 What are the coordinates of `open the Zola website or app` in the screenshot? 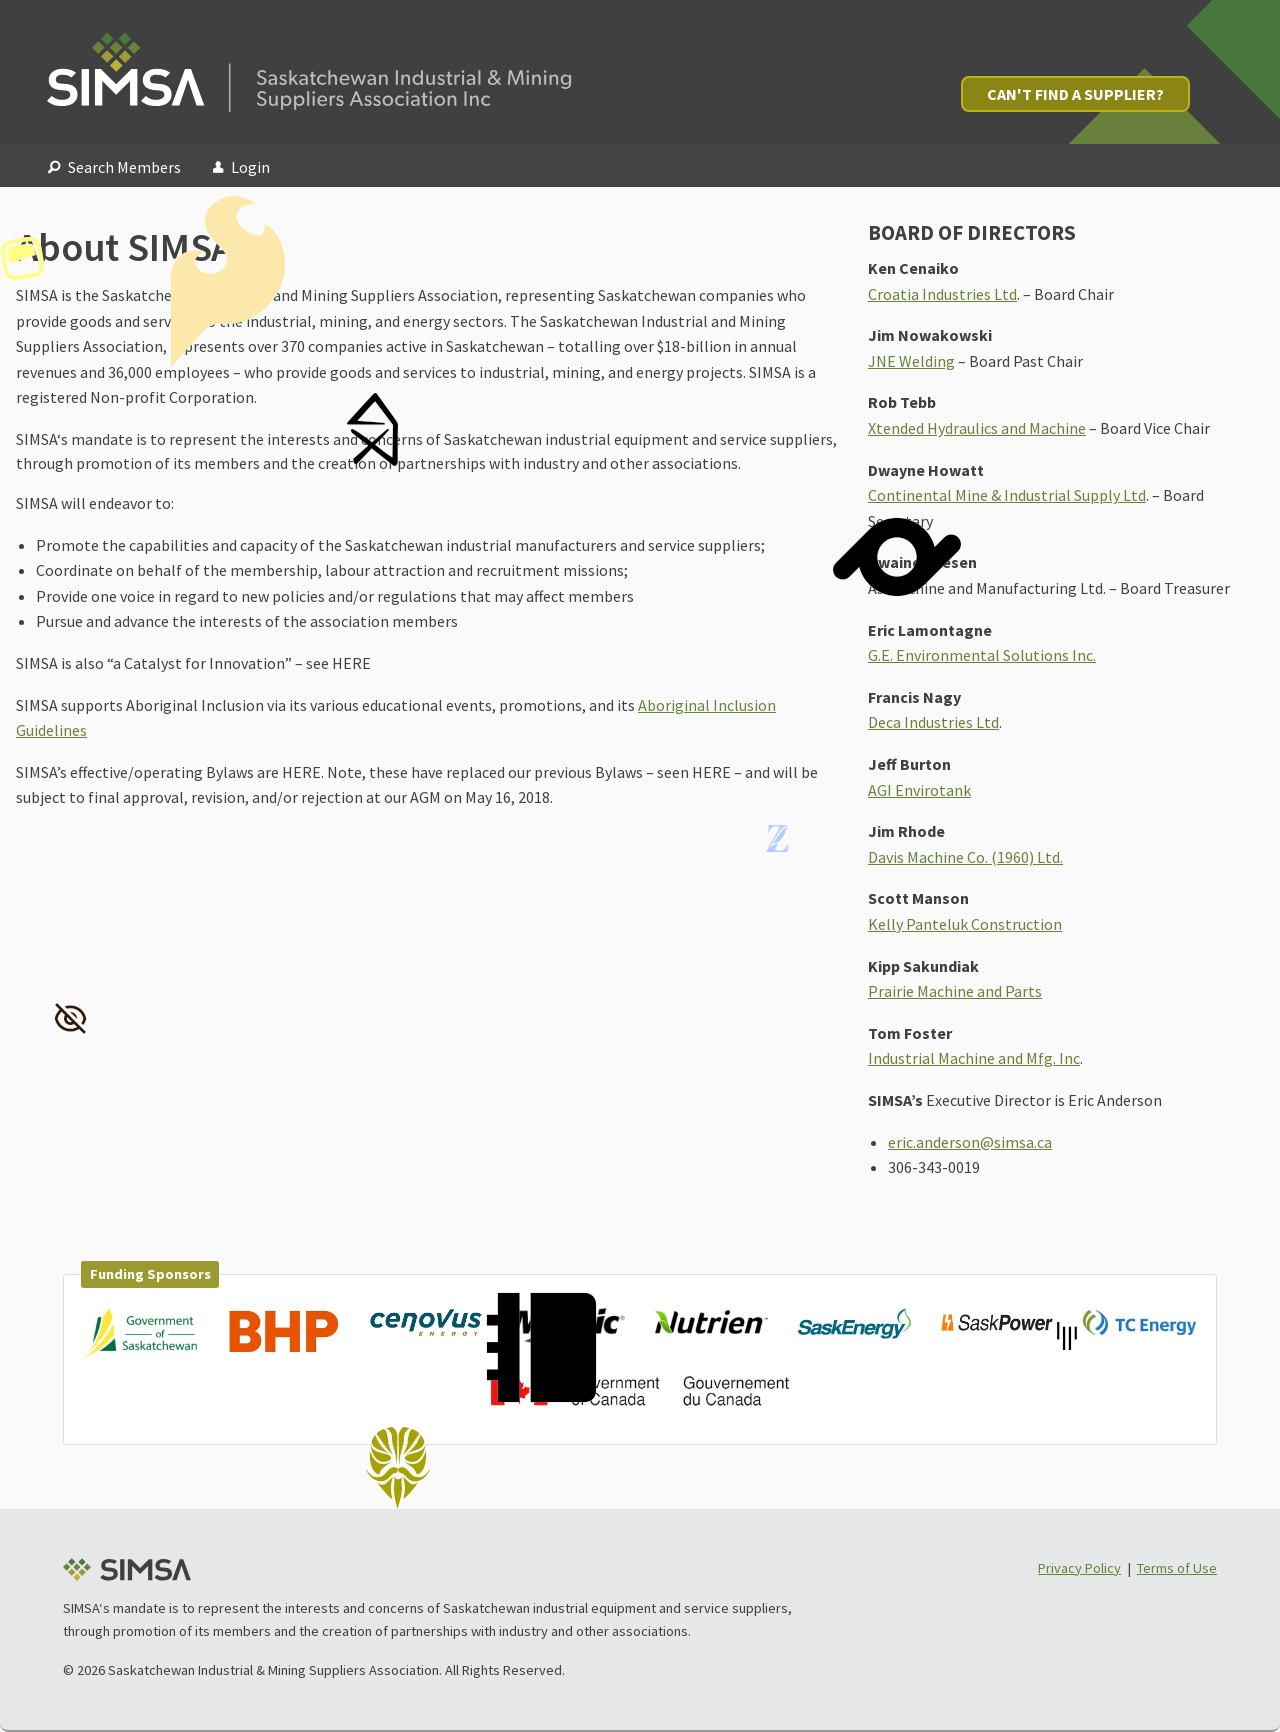 It's located at (777, 838).